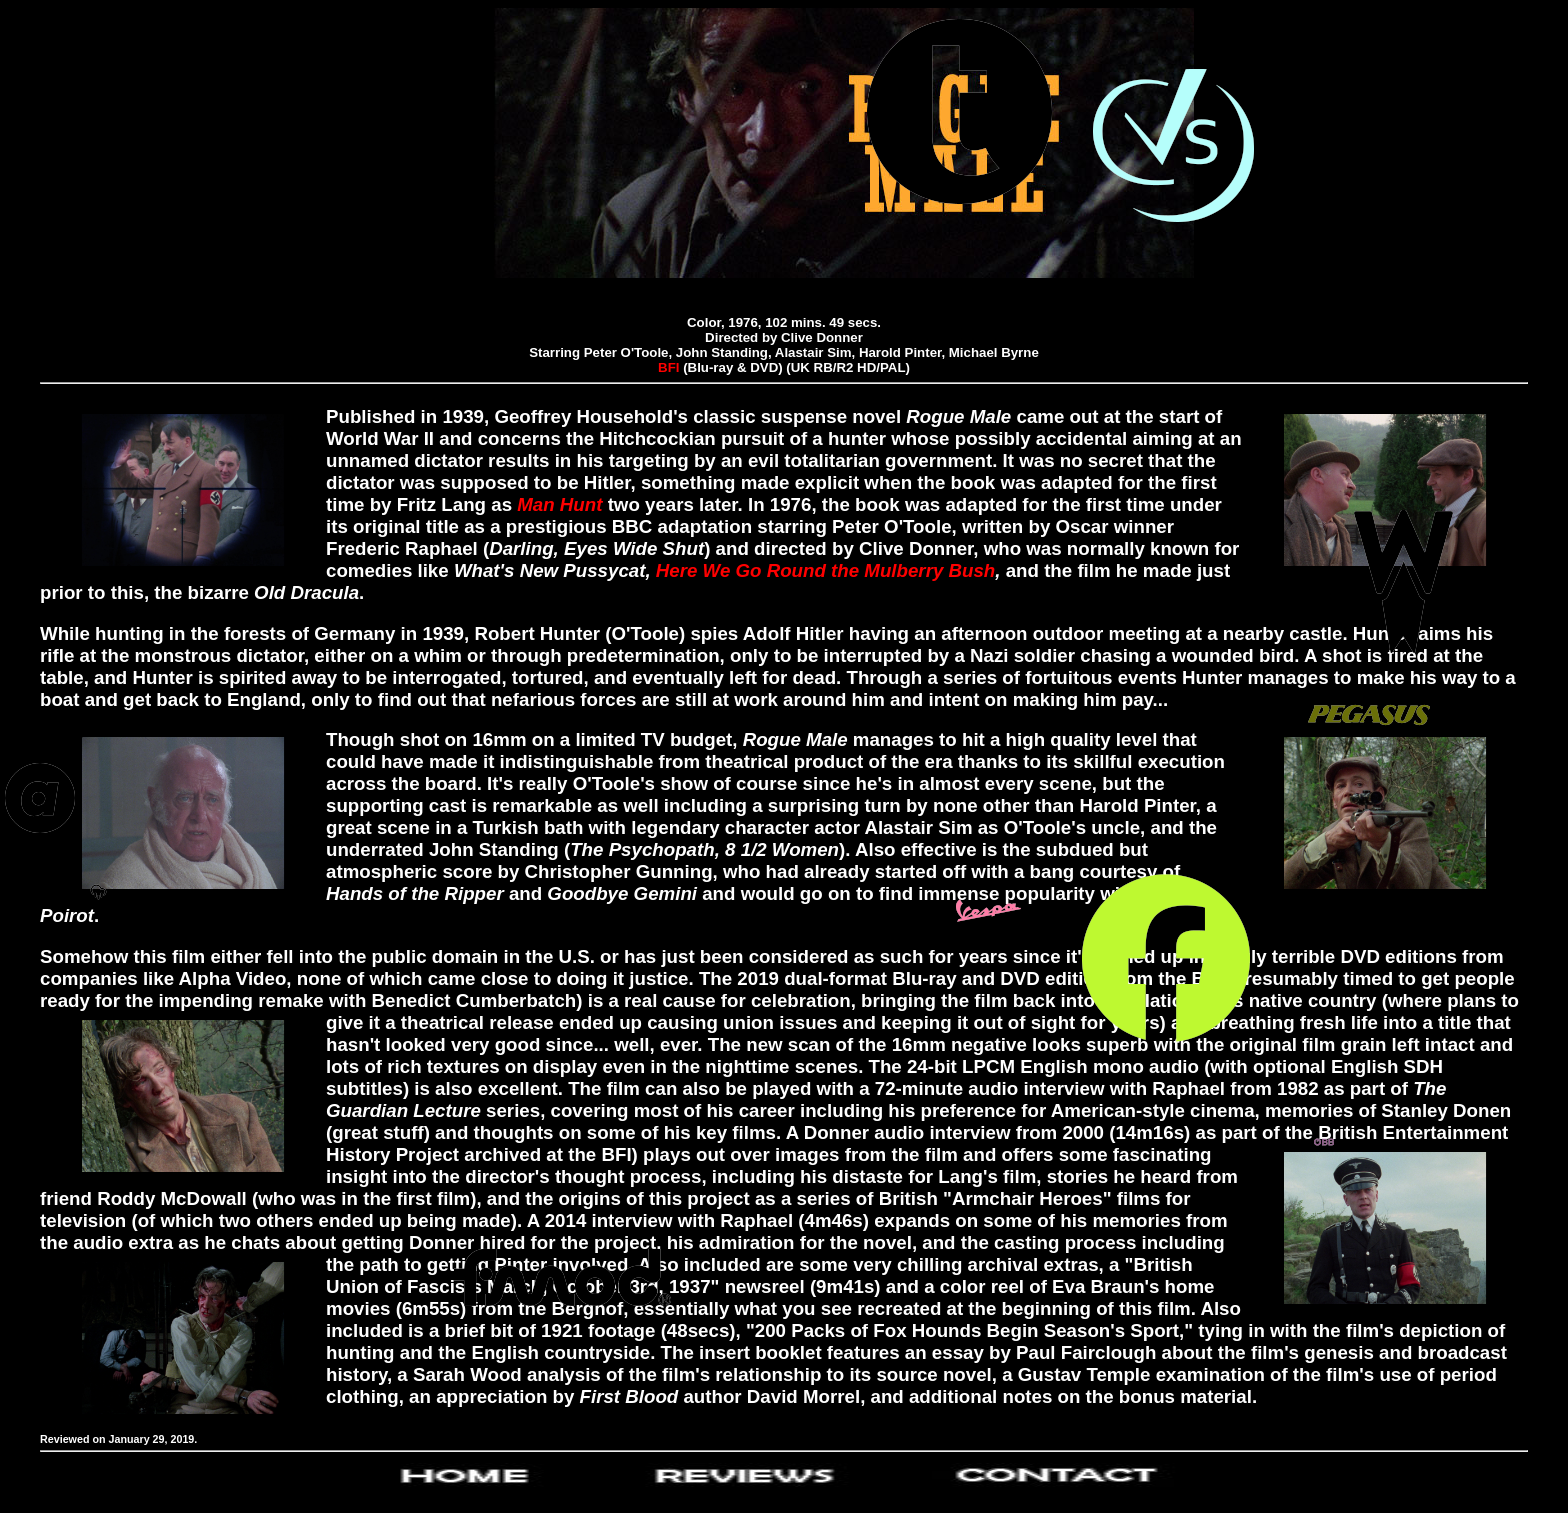  Describe the element at coordinates (1166, 958) in the screenshot. I see `open the Facebook app` at that location.